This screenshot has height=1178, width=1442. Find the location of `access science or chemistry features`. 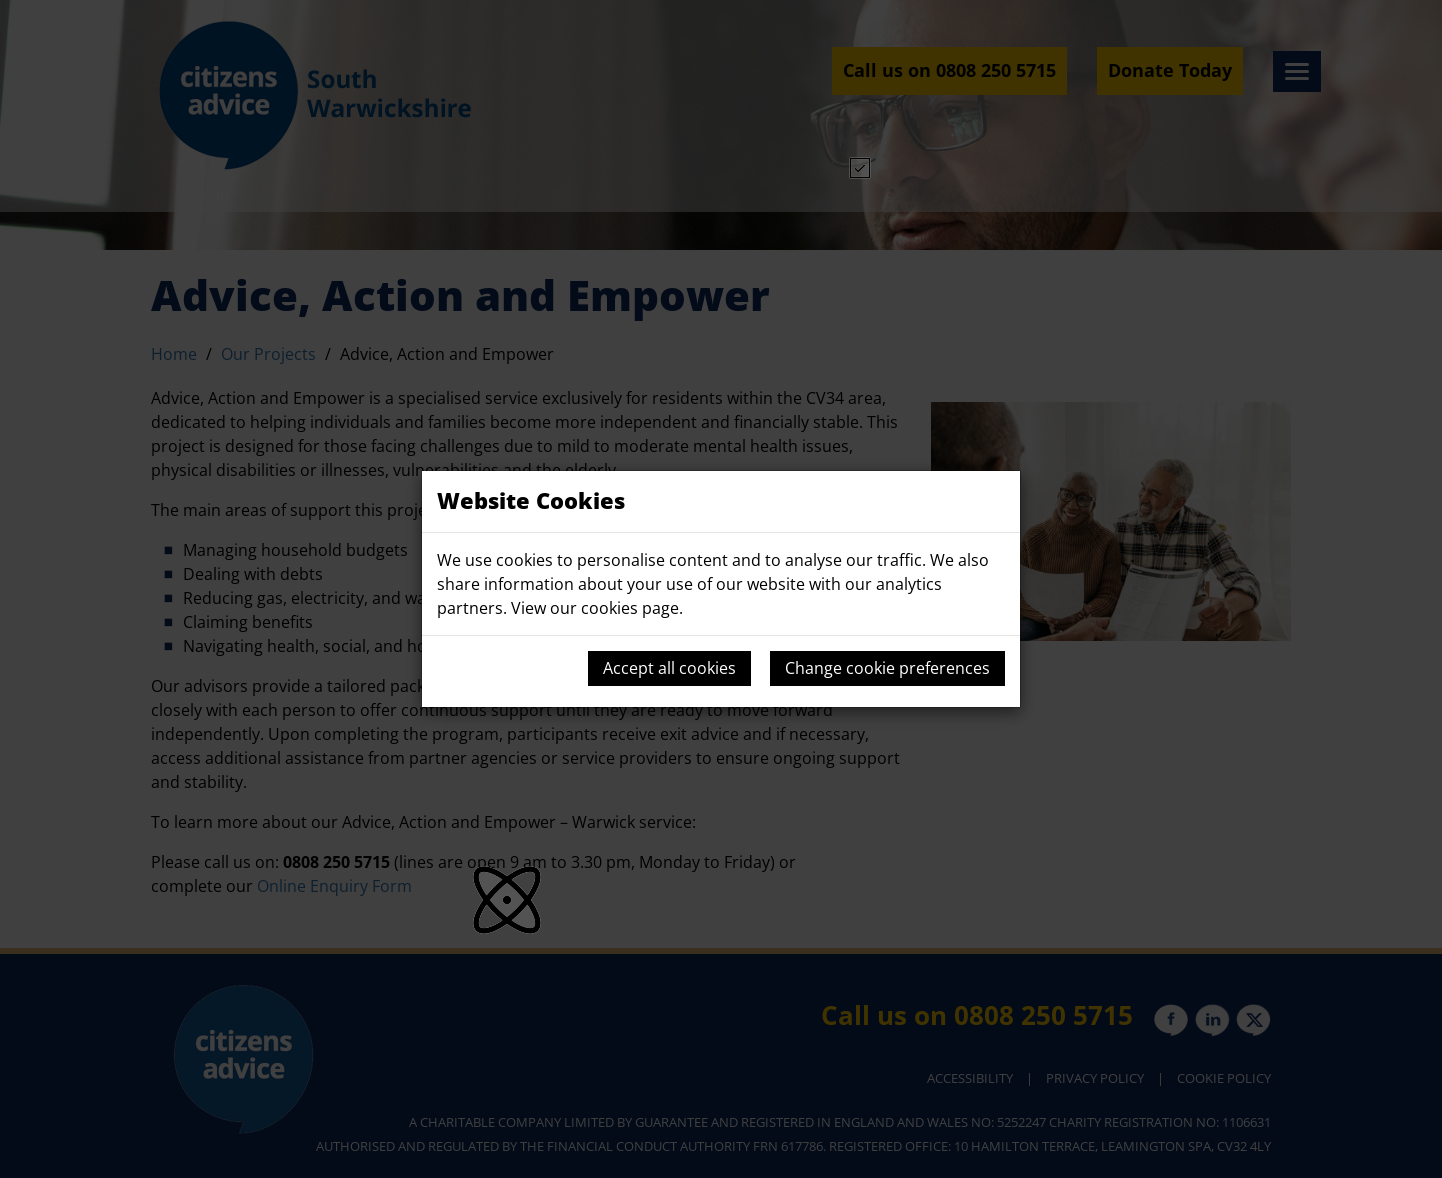

access science or chemistry features is located at coordinates (507, 900).